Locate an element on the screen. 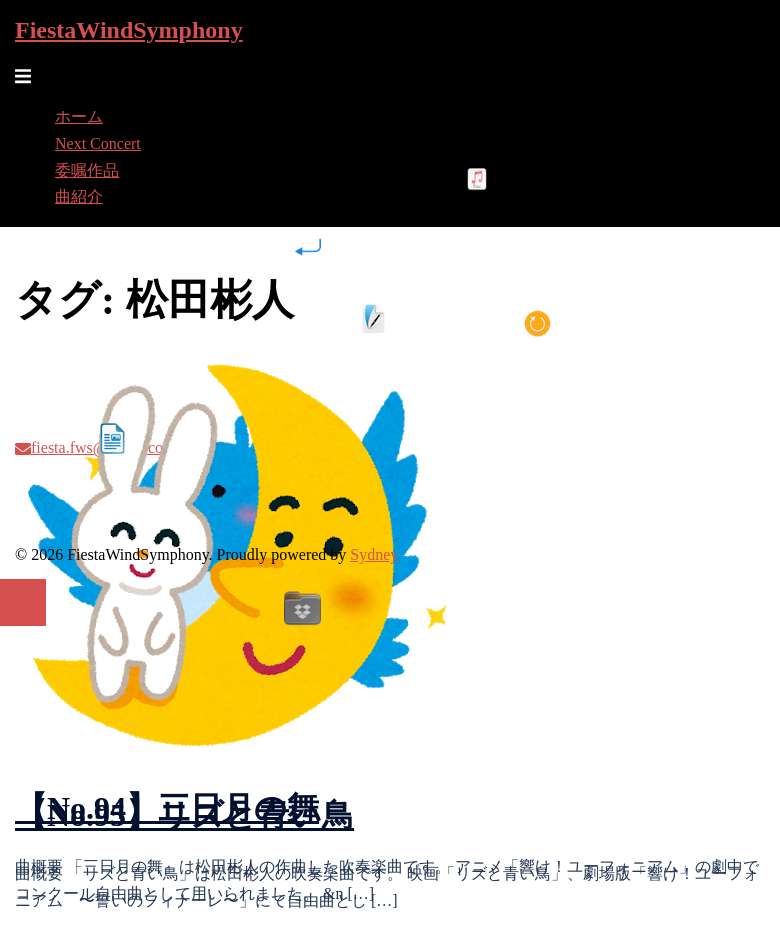 The image size is (780, 931). open your dropbox synced folder is located at coordinates (302, 607).